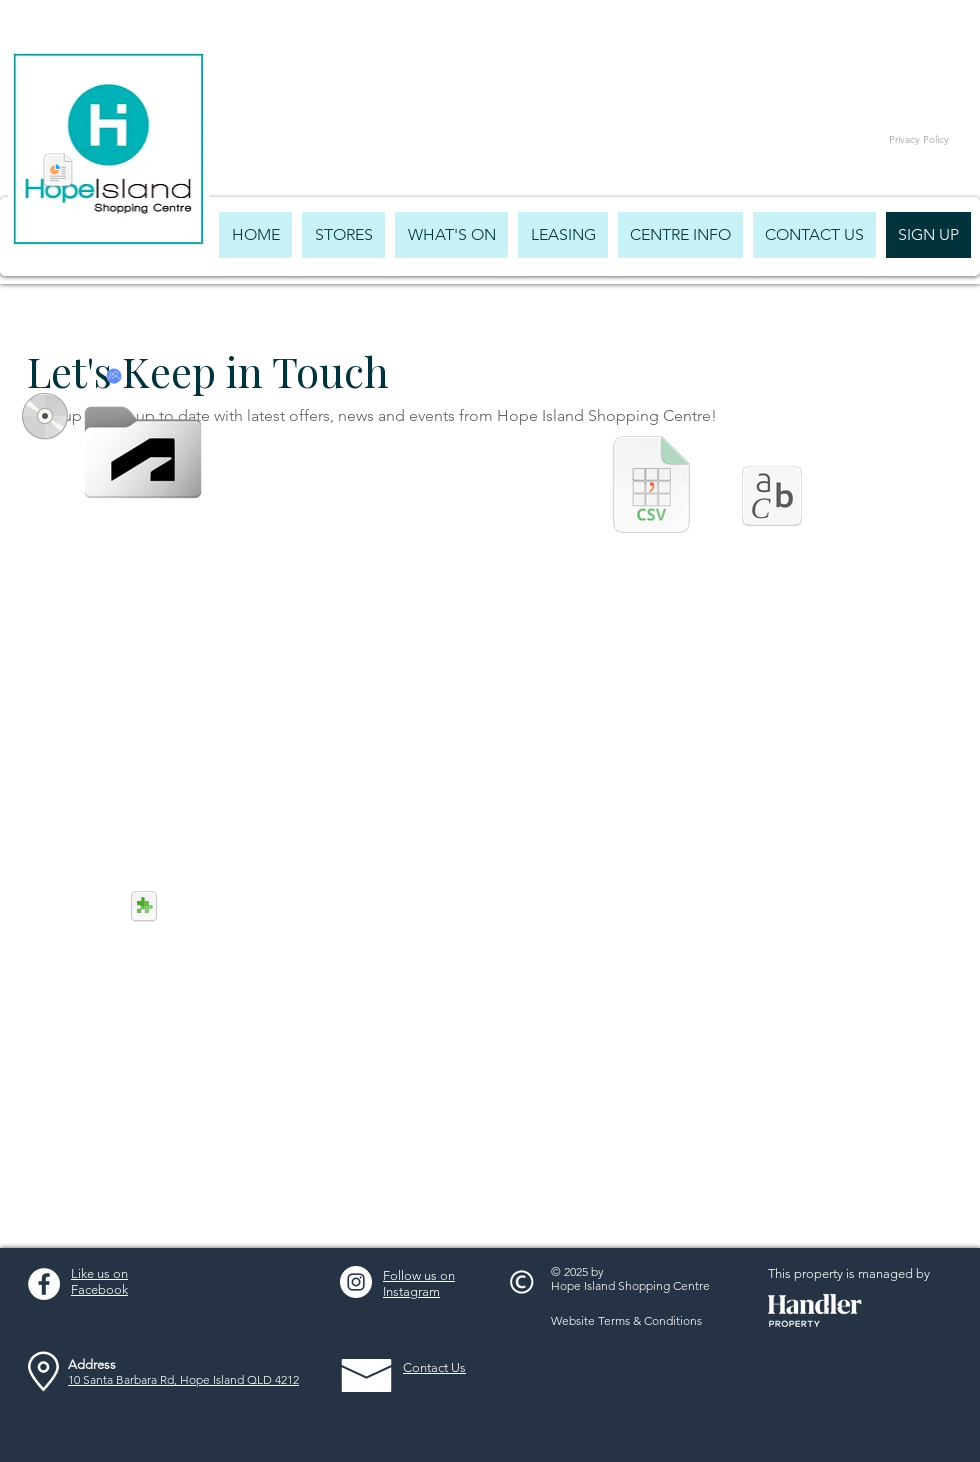  Describe the element at coordinates (114, 376) in the screenshot. I see `access user account and personal settings` at that location.